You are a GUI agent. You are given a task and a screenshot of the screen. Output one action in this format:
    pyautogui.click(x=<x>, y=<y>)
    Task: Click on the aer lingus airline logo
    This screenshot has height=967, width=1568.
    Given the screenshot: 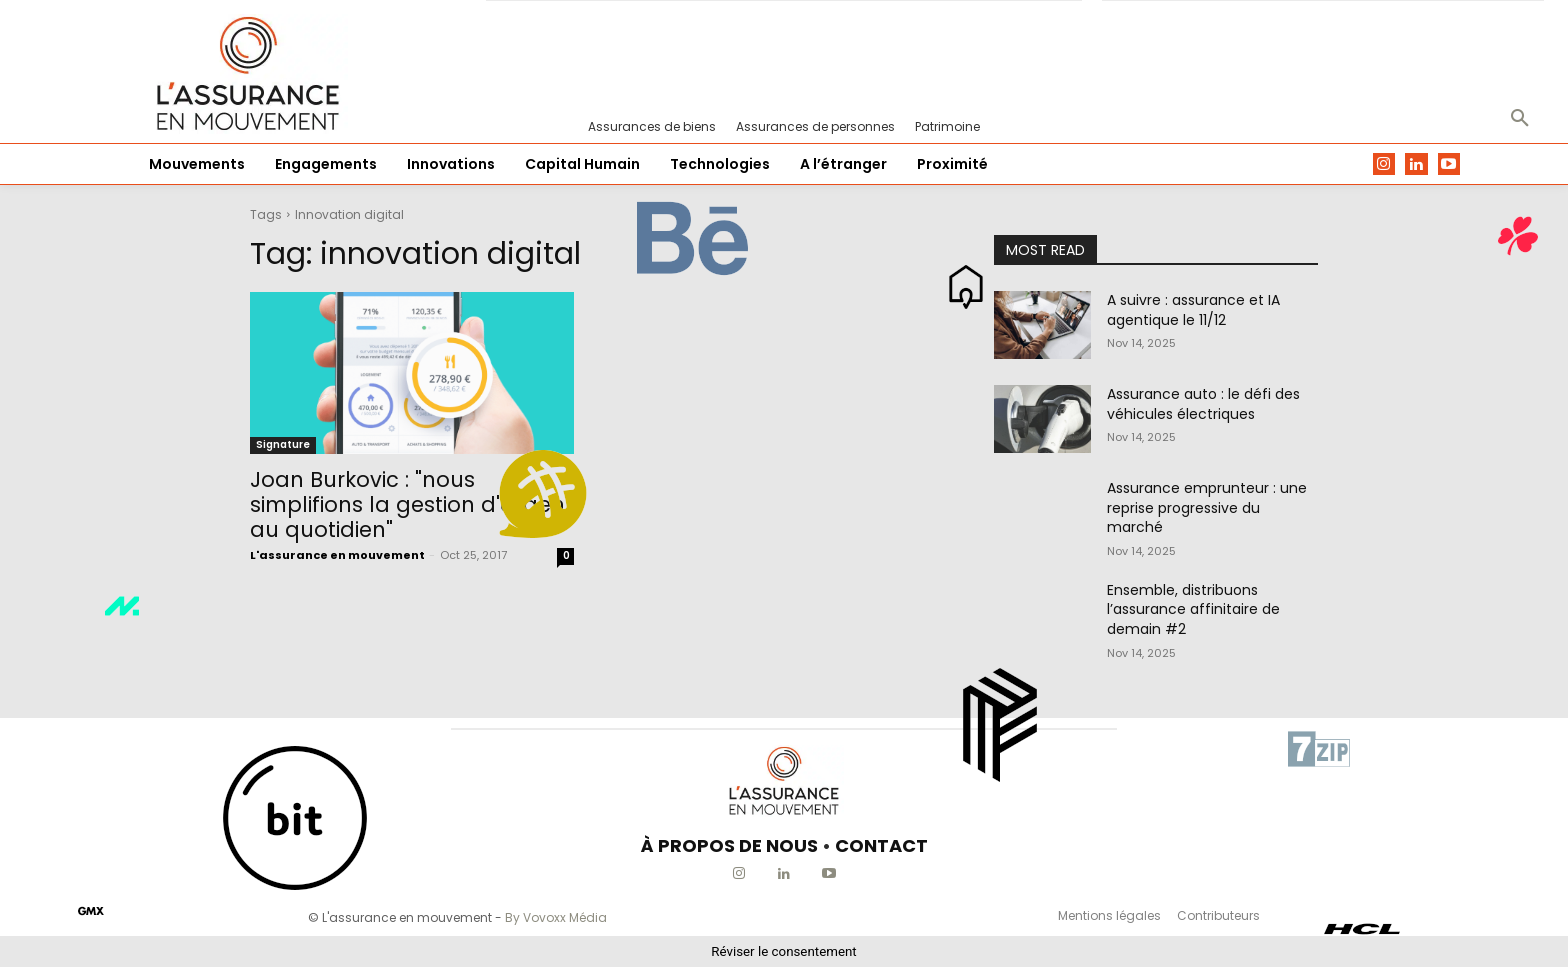 What is the action you would take?
    pyautogui.click(x=1518, y=236)
    